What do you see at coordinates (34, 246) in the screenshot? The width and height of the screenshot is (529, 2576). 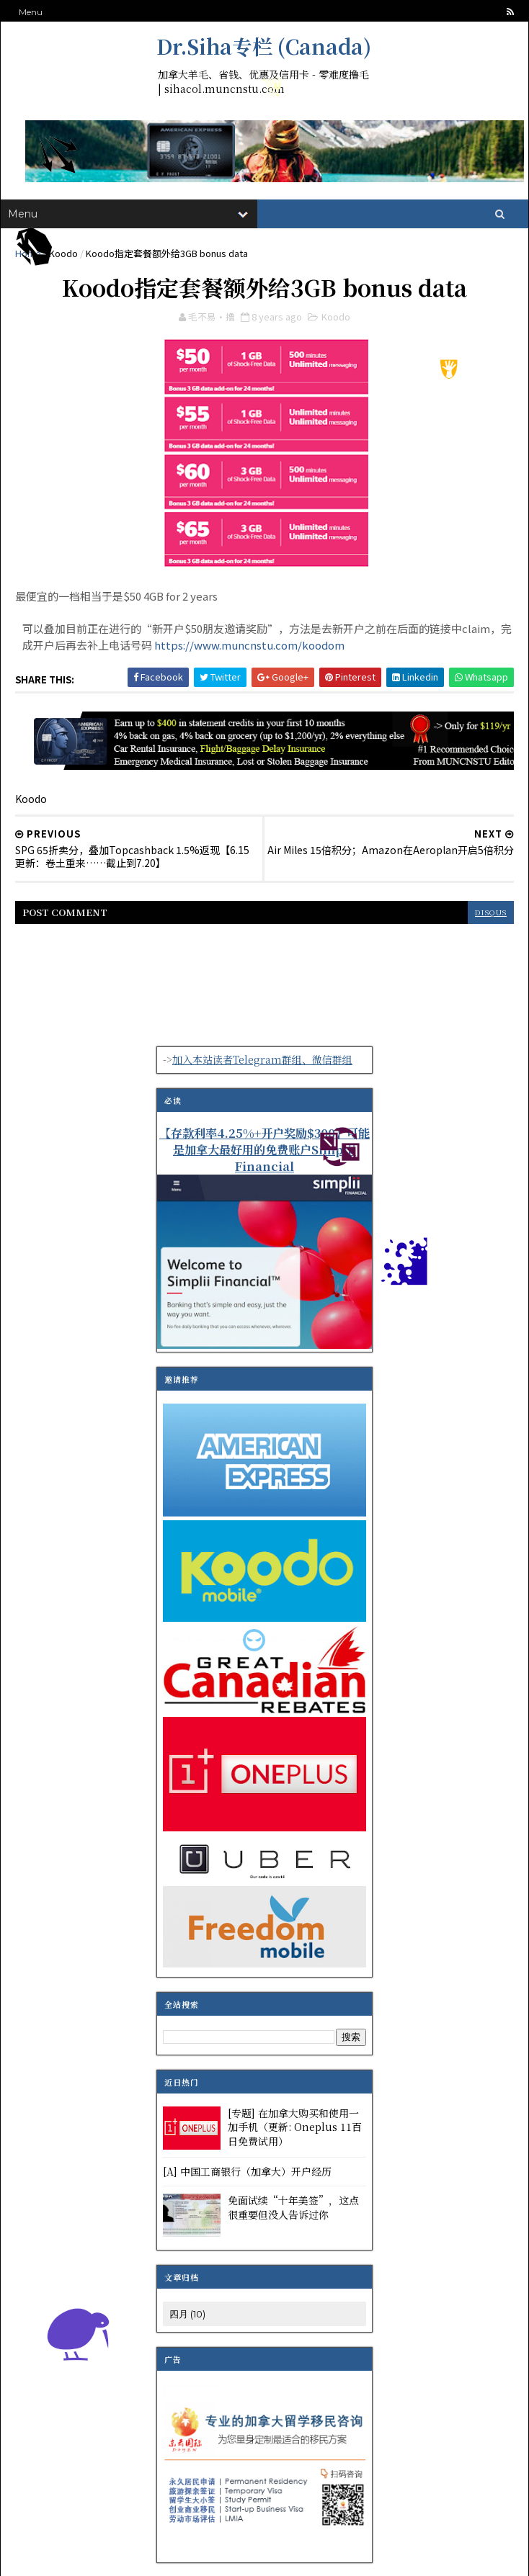 I see `represents a rock or stone resource in a game` at bounding box center [34, 246].